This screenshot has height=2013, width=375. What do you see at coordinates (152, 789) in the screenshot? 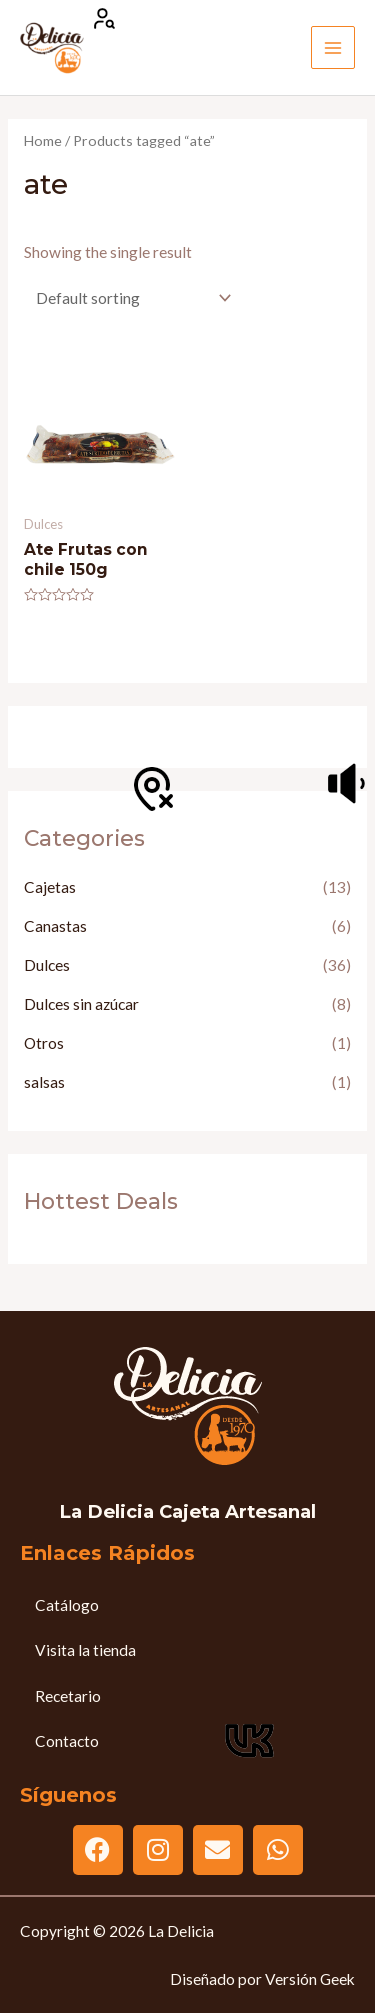
I see `remove a saved location` at bounding box center [152, 789].